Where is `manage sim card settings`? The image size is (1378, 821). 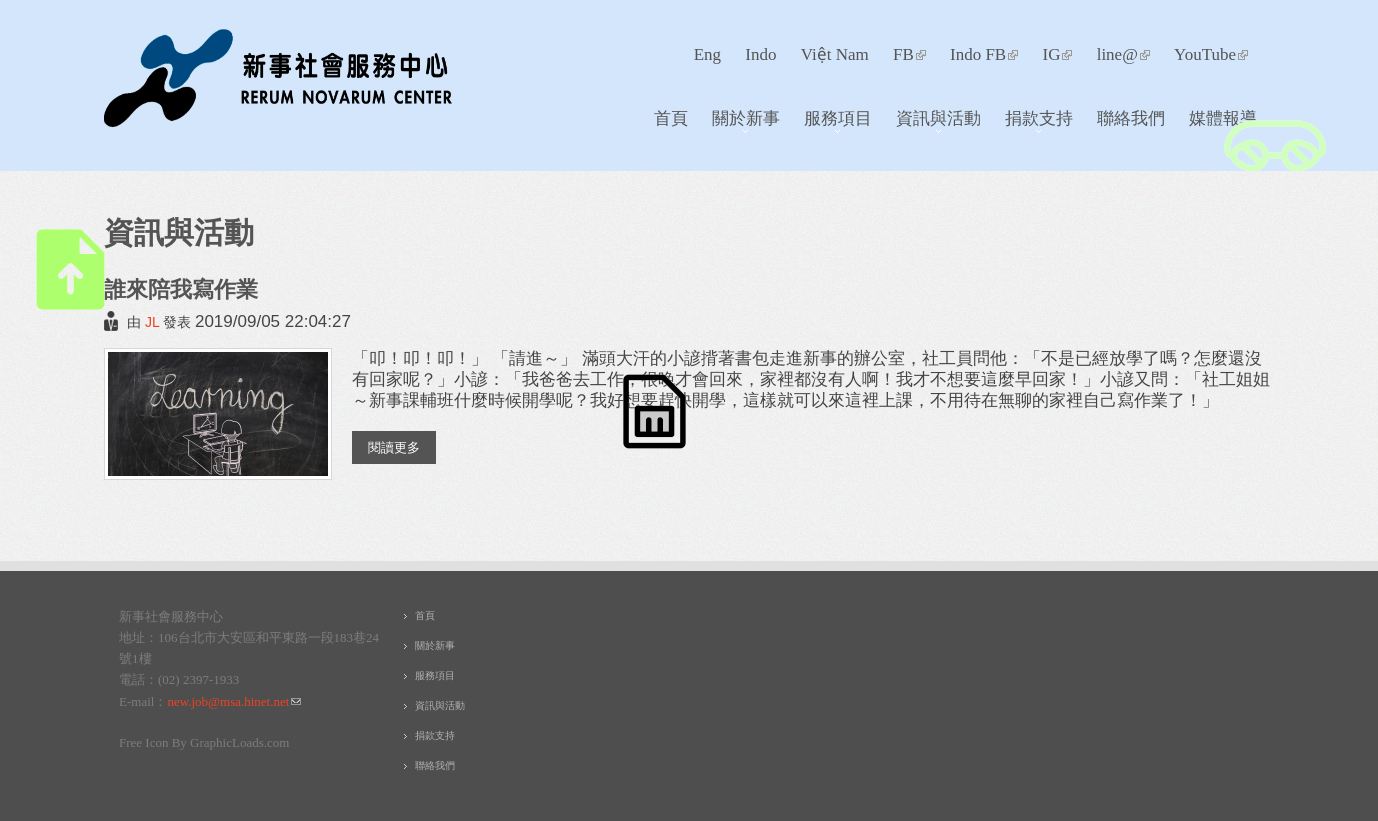 manage sim card settings is located at coordinates (654, 411).